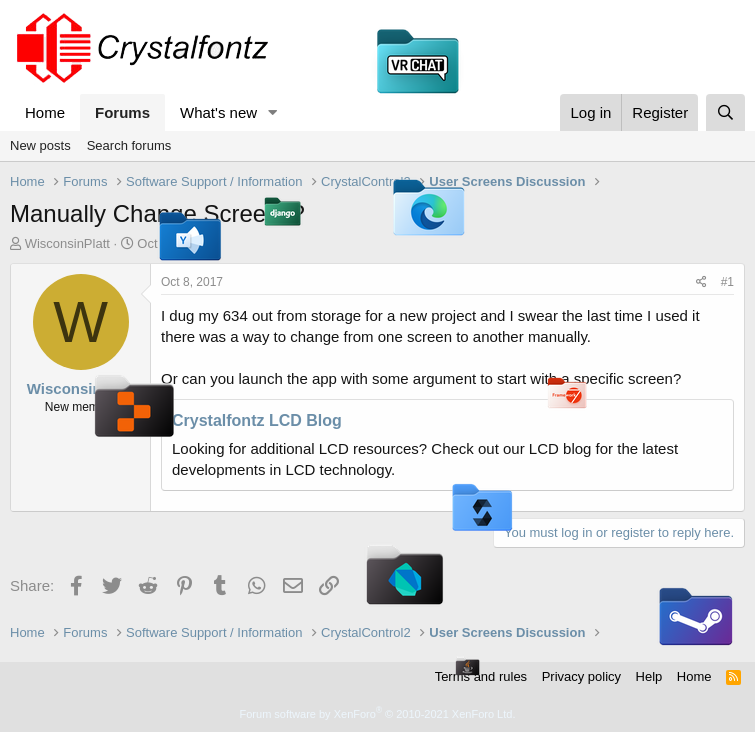  Describe the element at coordinates (695, 618) in the screenshot. I see `open your steam games folder` at that location.